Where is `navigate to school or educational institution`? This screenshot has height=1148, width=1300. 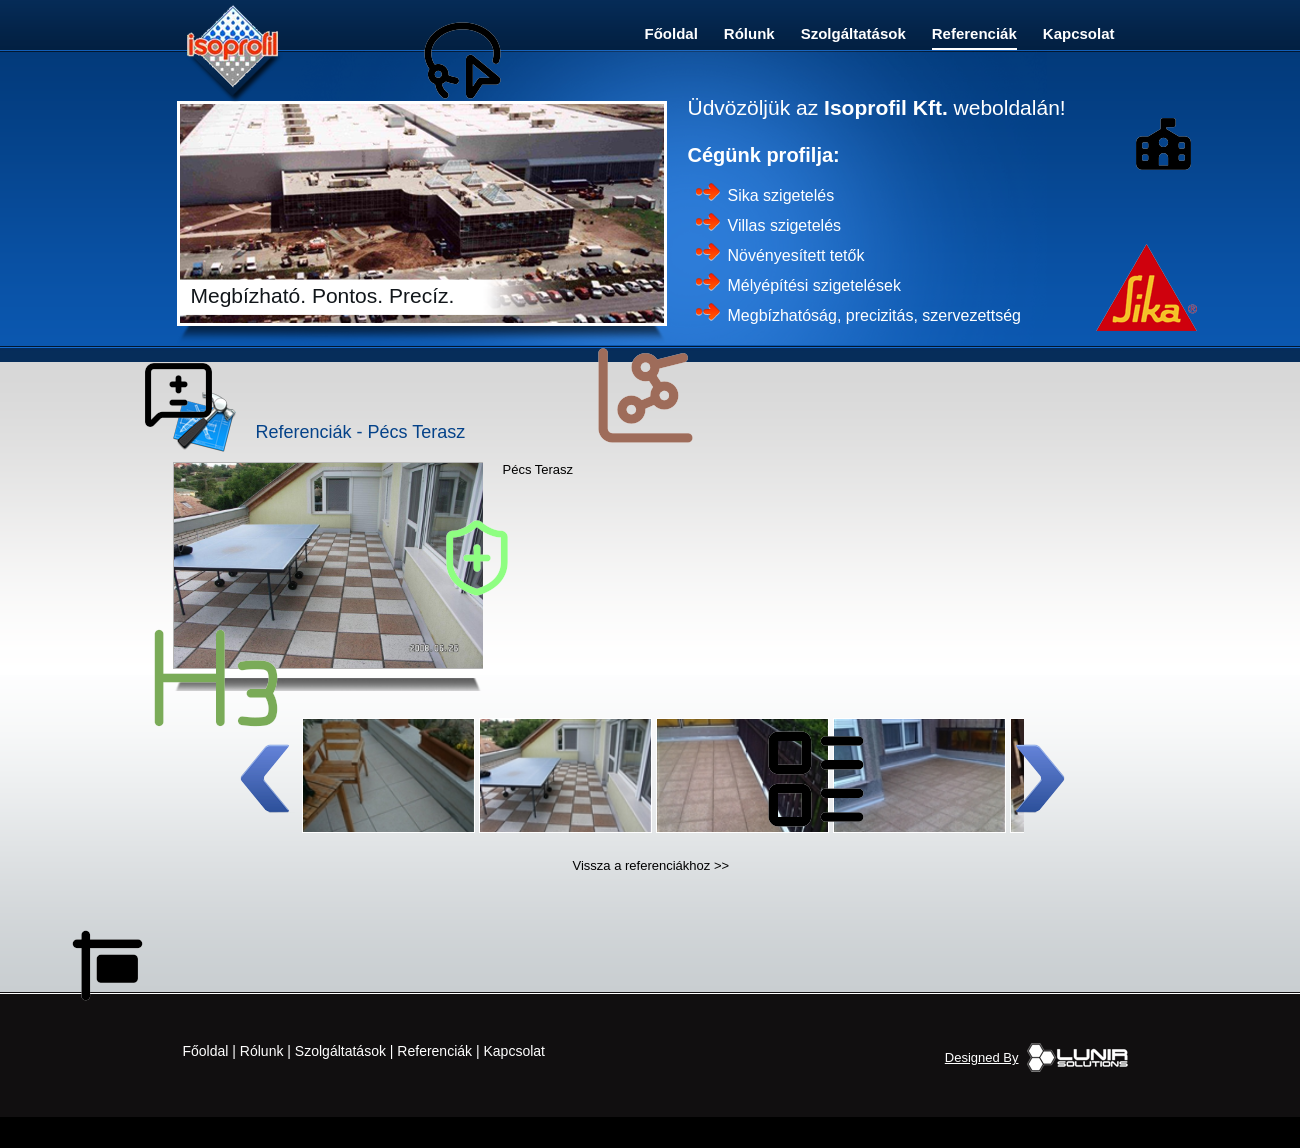 navigate to school or educational institution is located at coordinates (1163, 145).